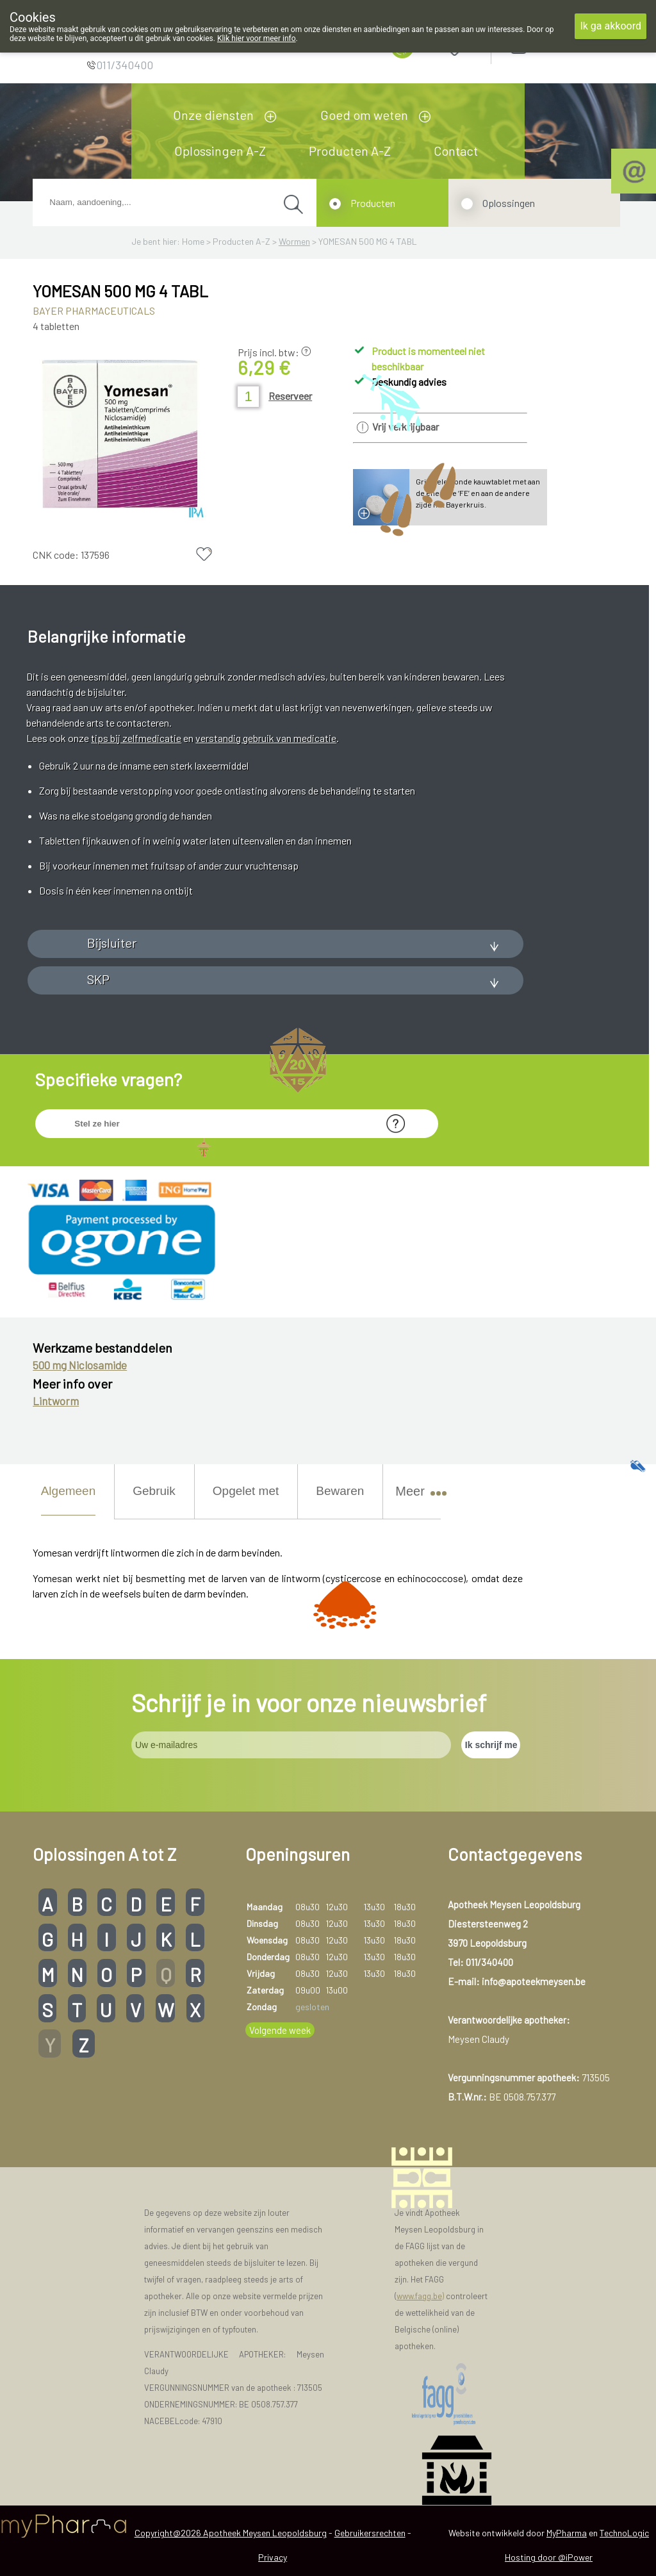 The height and width of the screenshot is (2576, 656). Describe the element at coordinates (298, 1061) in the screenshot. I see `roll a d20 die` at that location.